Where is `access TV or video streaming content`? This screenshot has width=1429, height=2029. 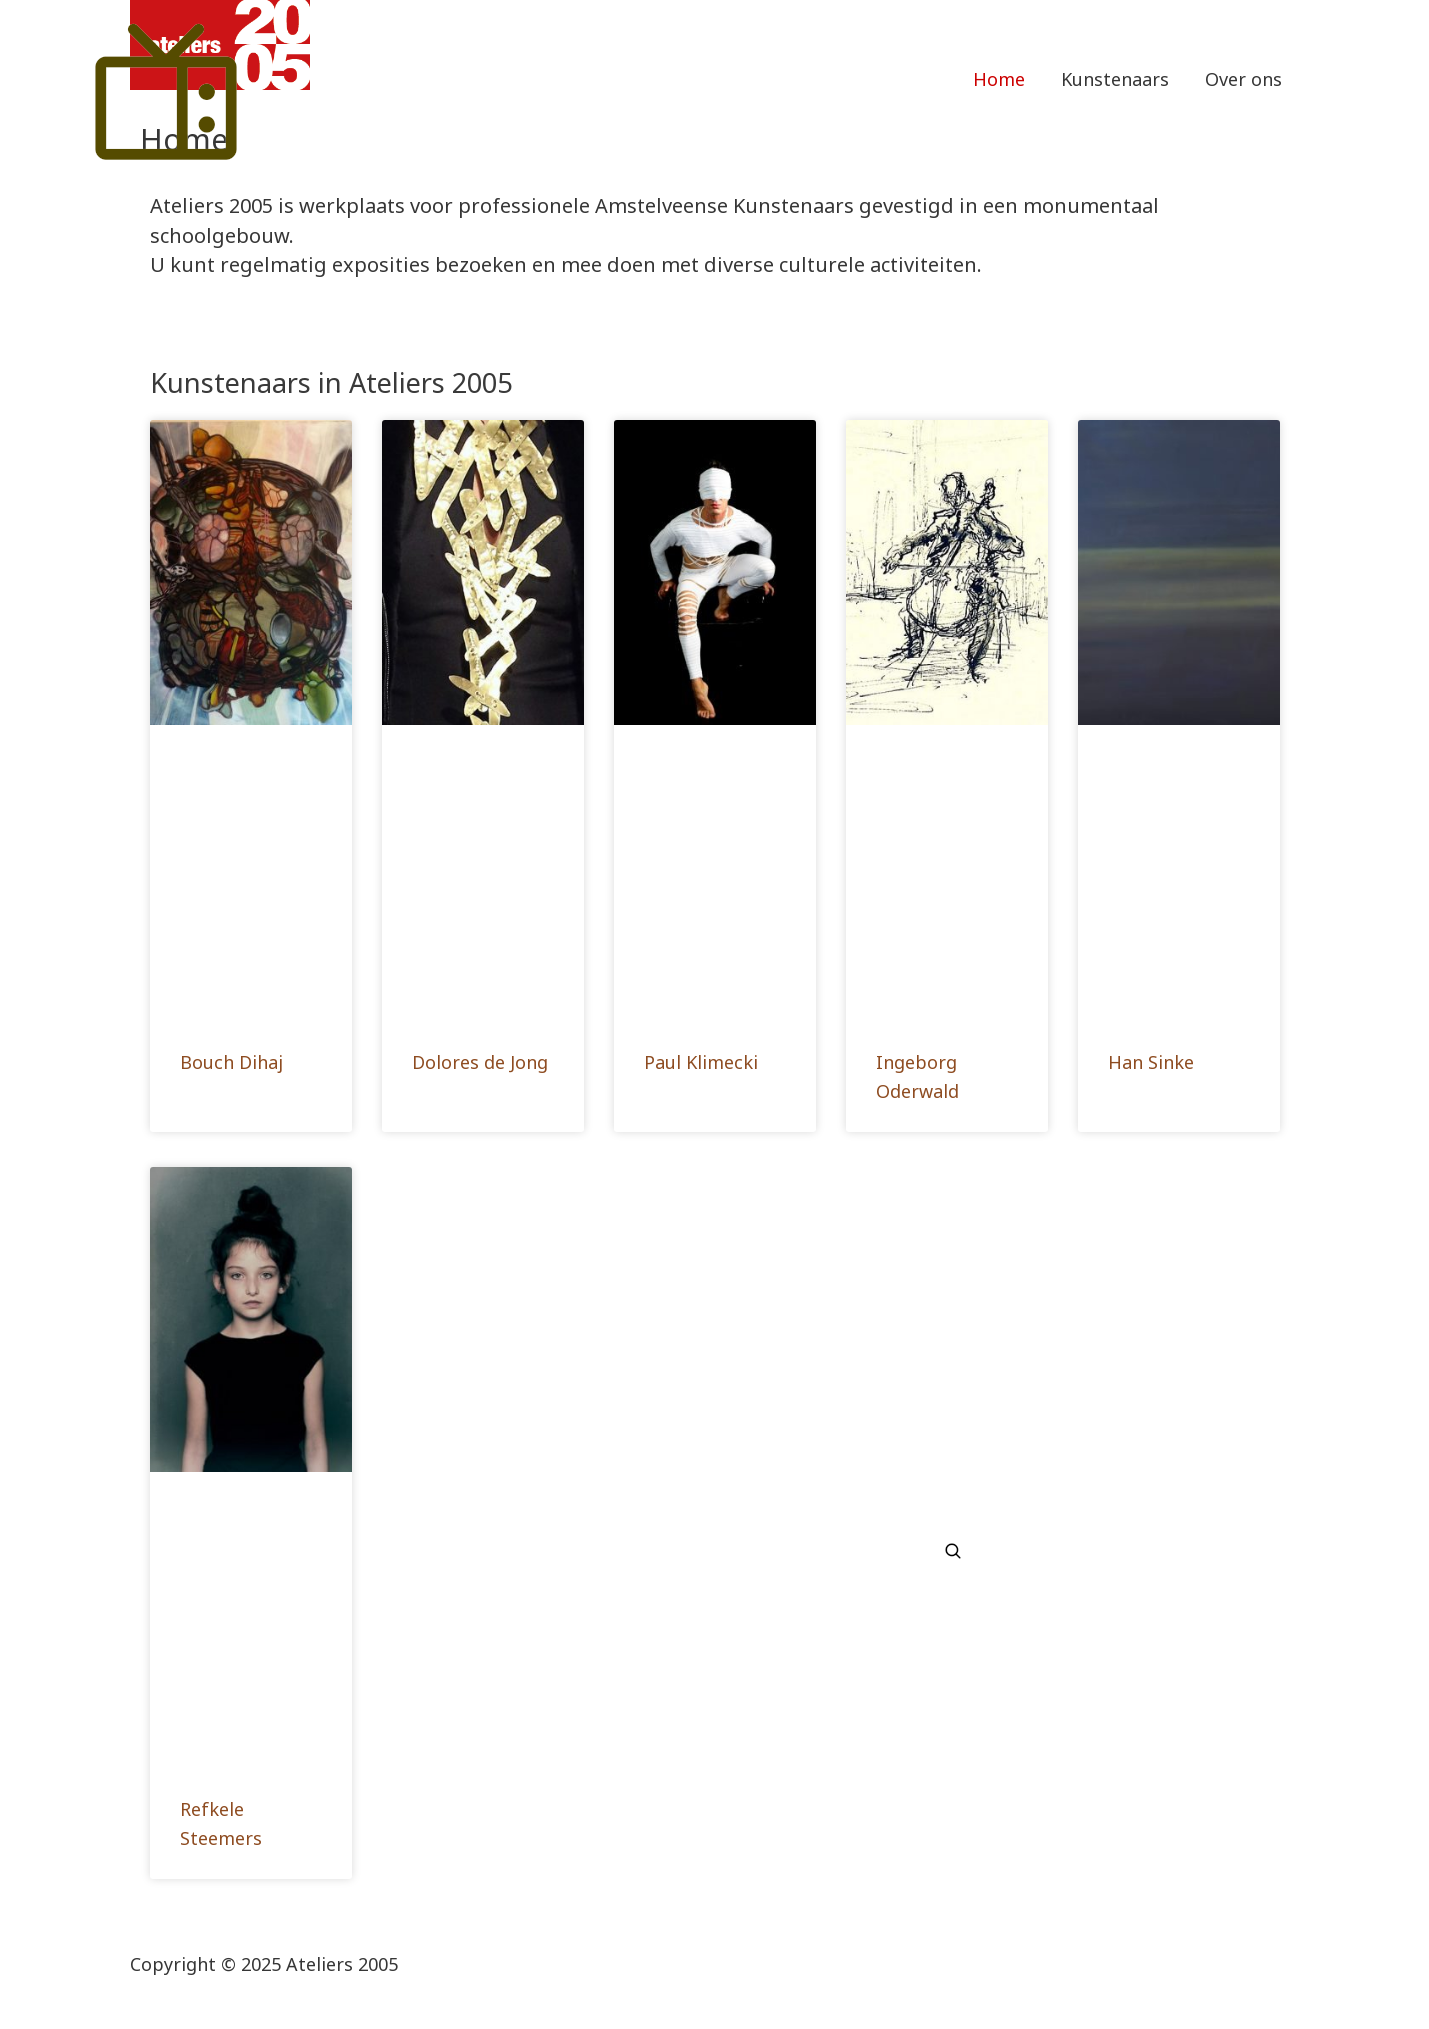
access TV or video streaming content is located at coordinates (166, 100).